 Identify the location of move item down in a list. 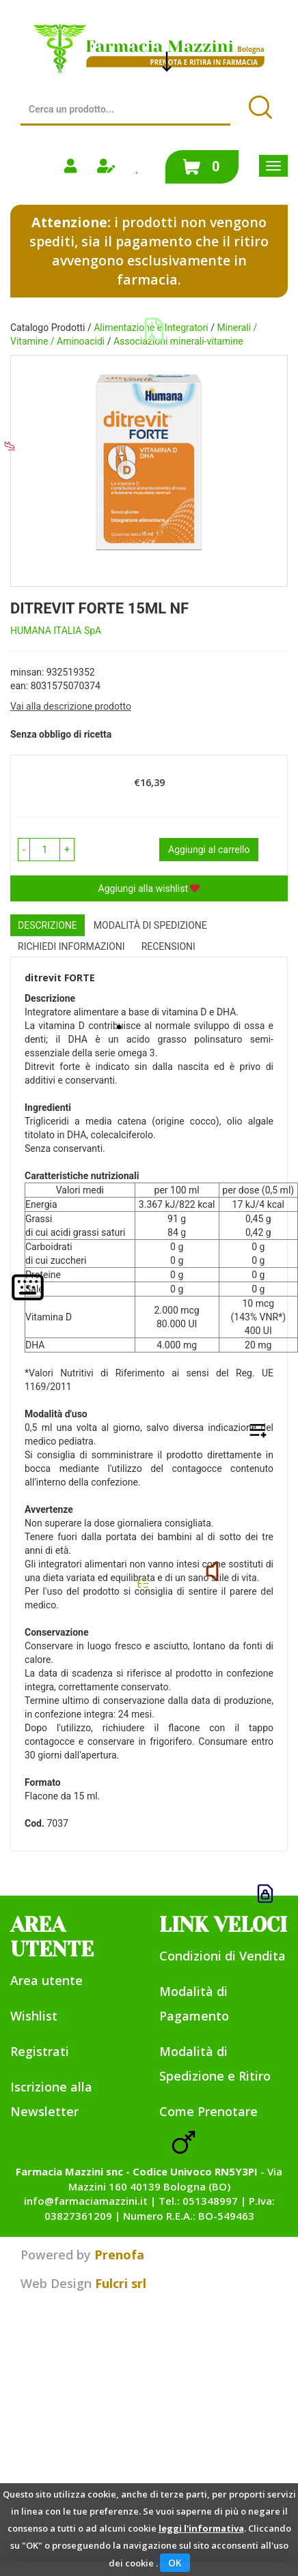
(167, 61).